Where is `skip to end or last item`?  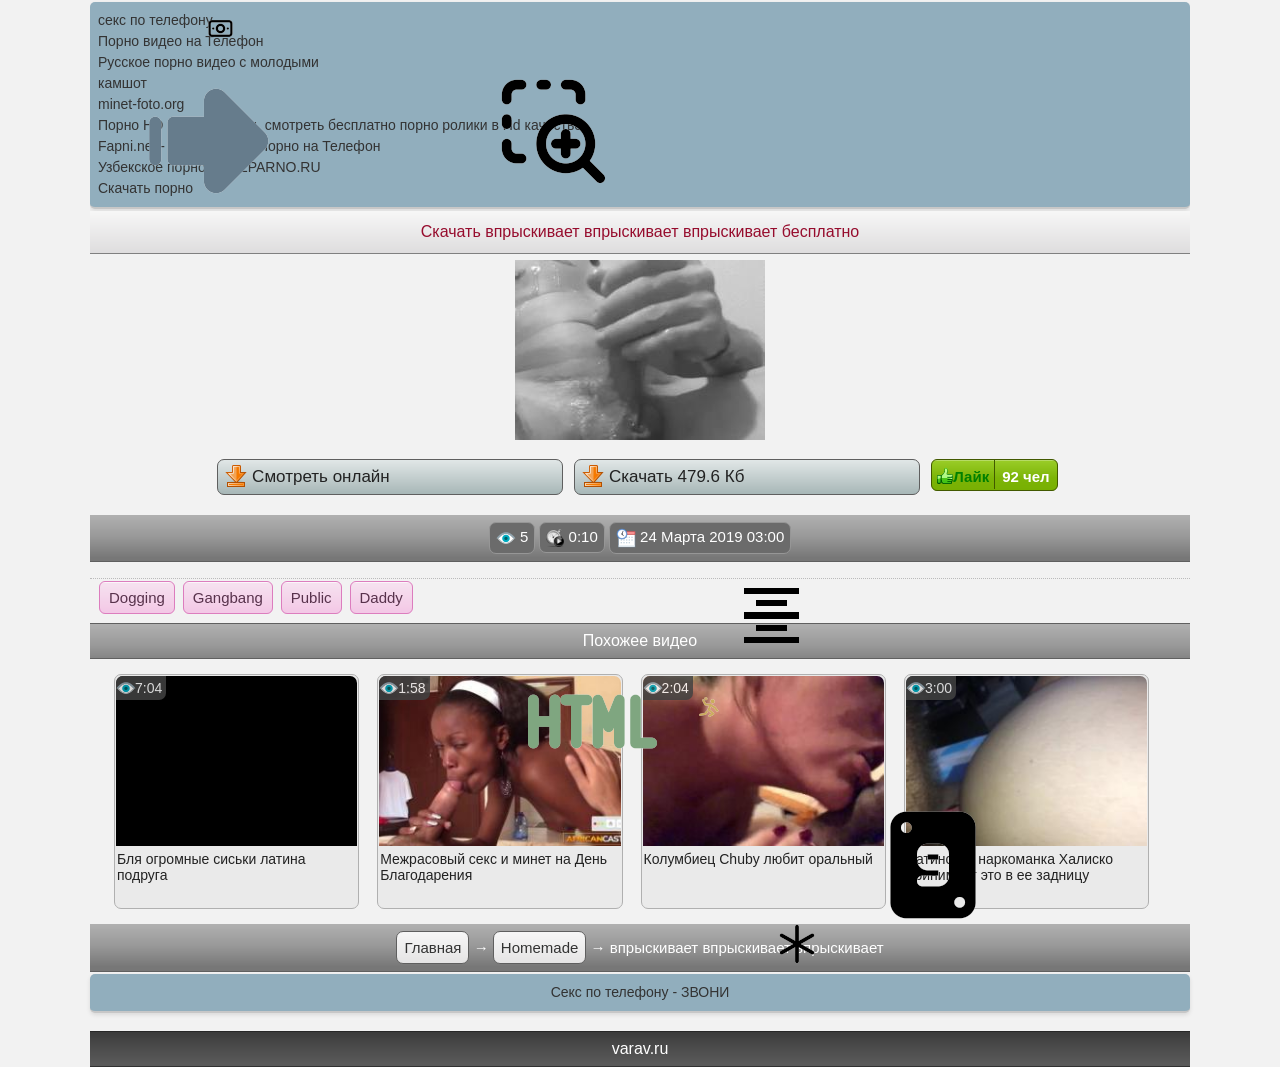
skip to end or last item is located at coordinates (210, 141).